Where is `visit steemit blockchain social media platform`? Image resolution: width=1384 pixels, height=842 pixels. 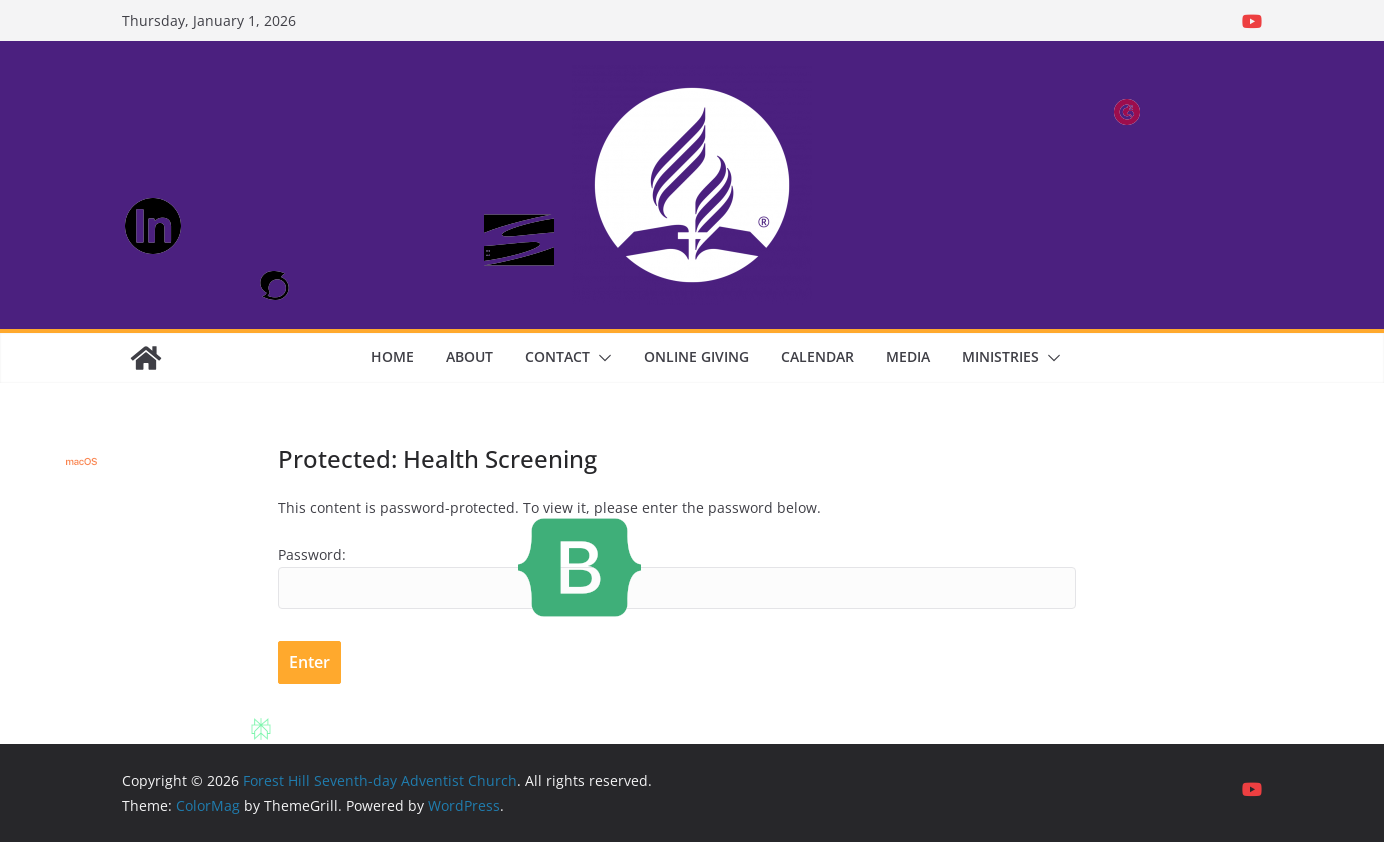 visit steemit blockchain social media platform is located at coordinates (274, 285).